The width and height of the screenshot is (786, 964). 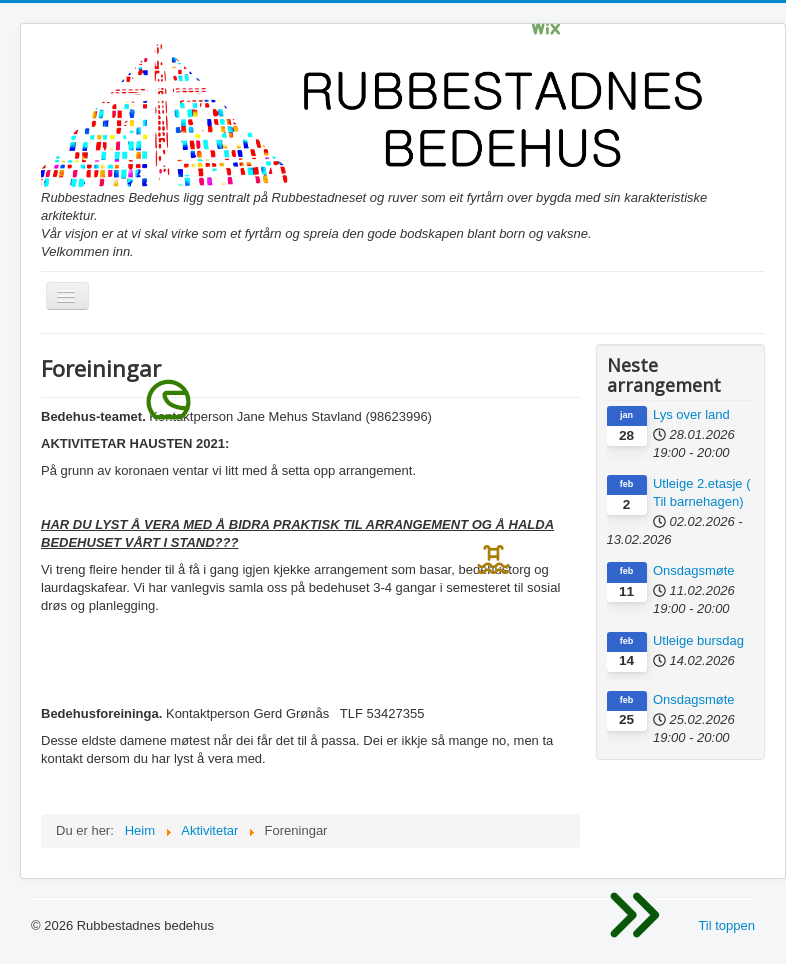 What do you see at coordinates (168, 399) in the screenshot?
I see `access safety or protective gear settings` at bounding box center [168, 399].